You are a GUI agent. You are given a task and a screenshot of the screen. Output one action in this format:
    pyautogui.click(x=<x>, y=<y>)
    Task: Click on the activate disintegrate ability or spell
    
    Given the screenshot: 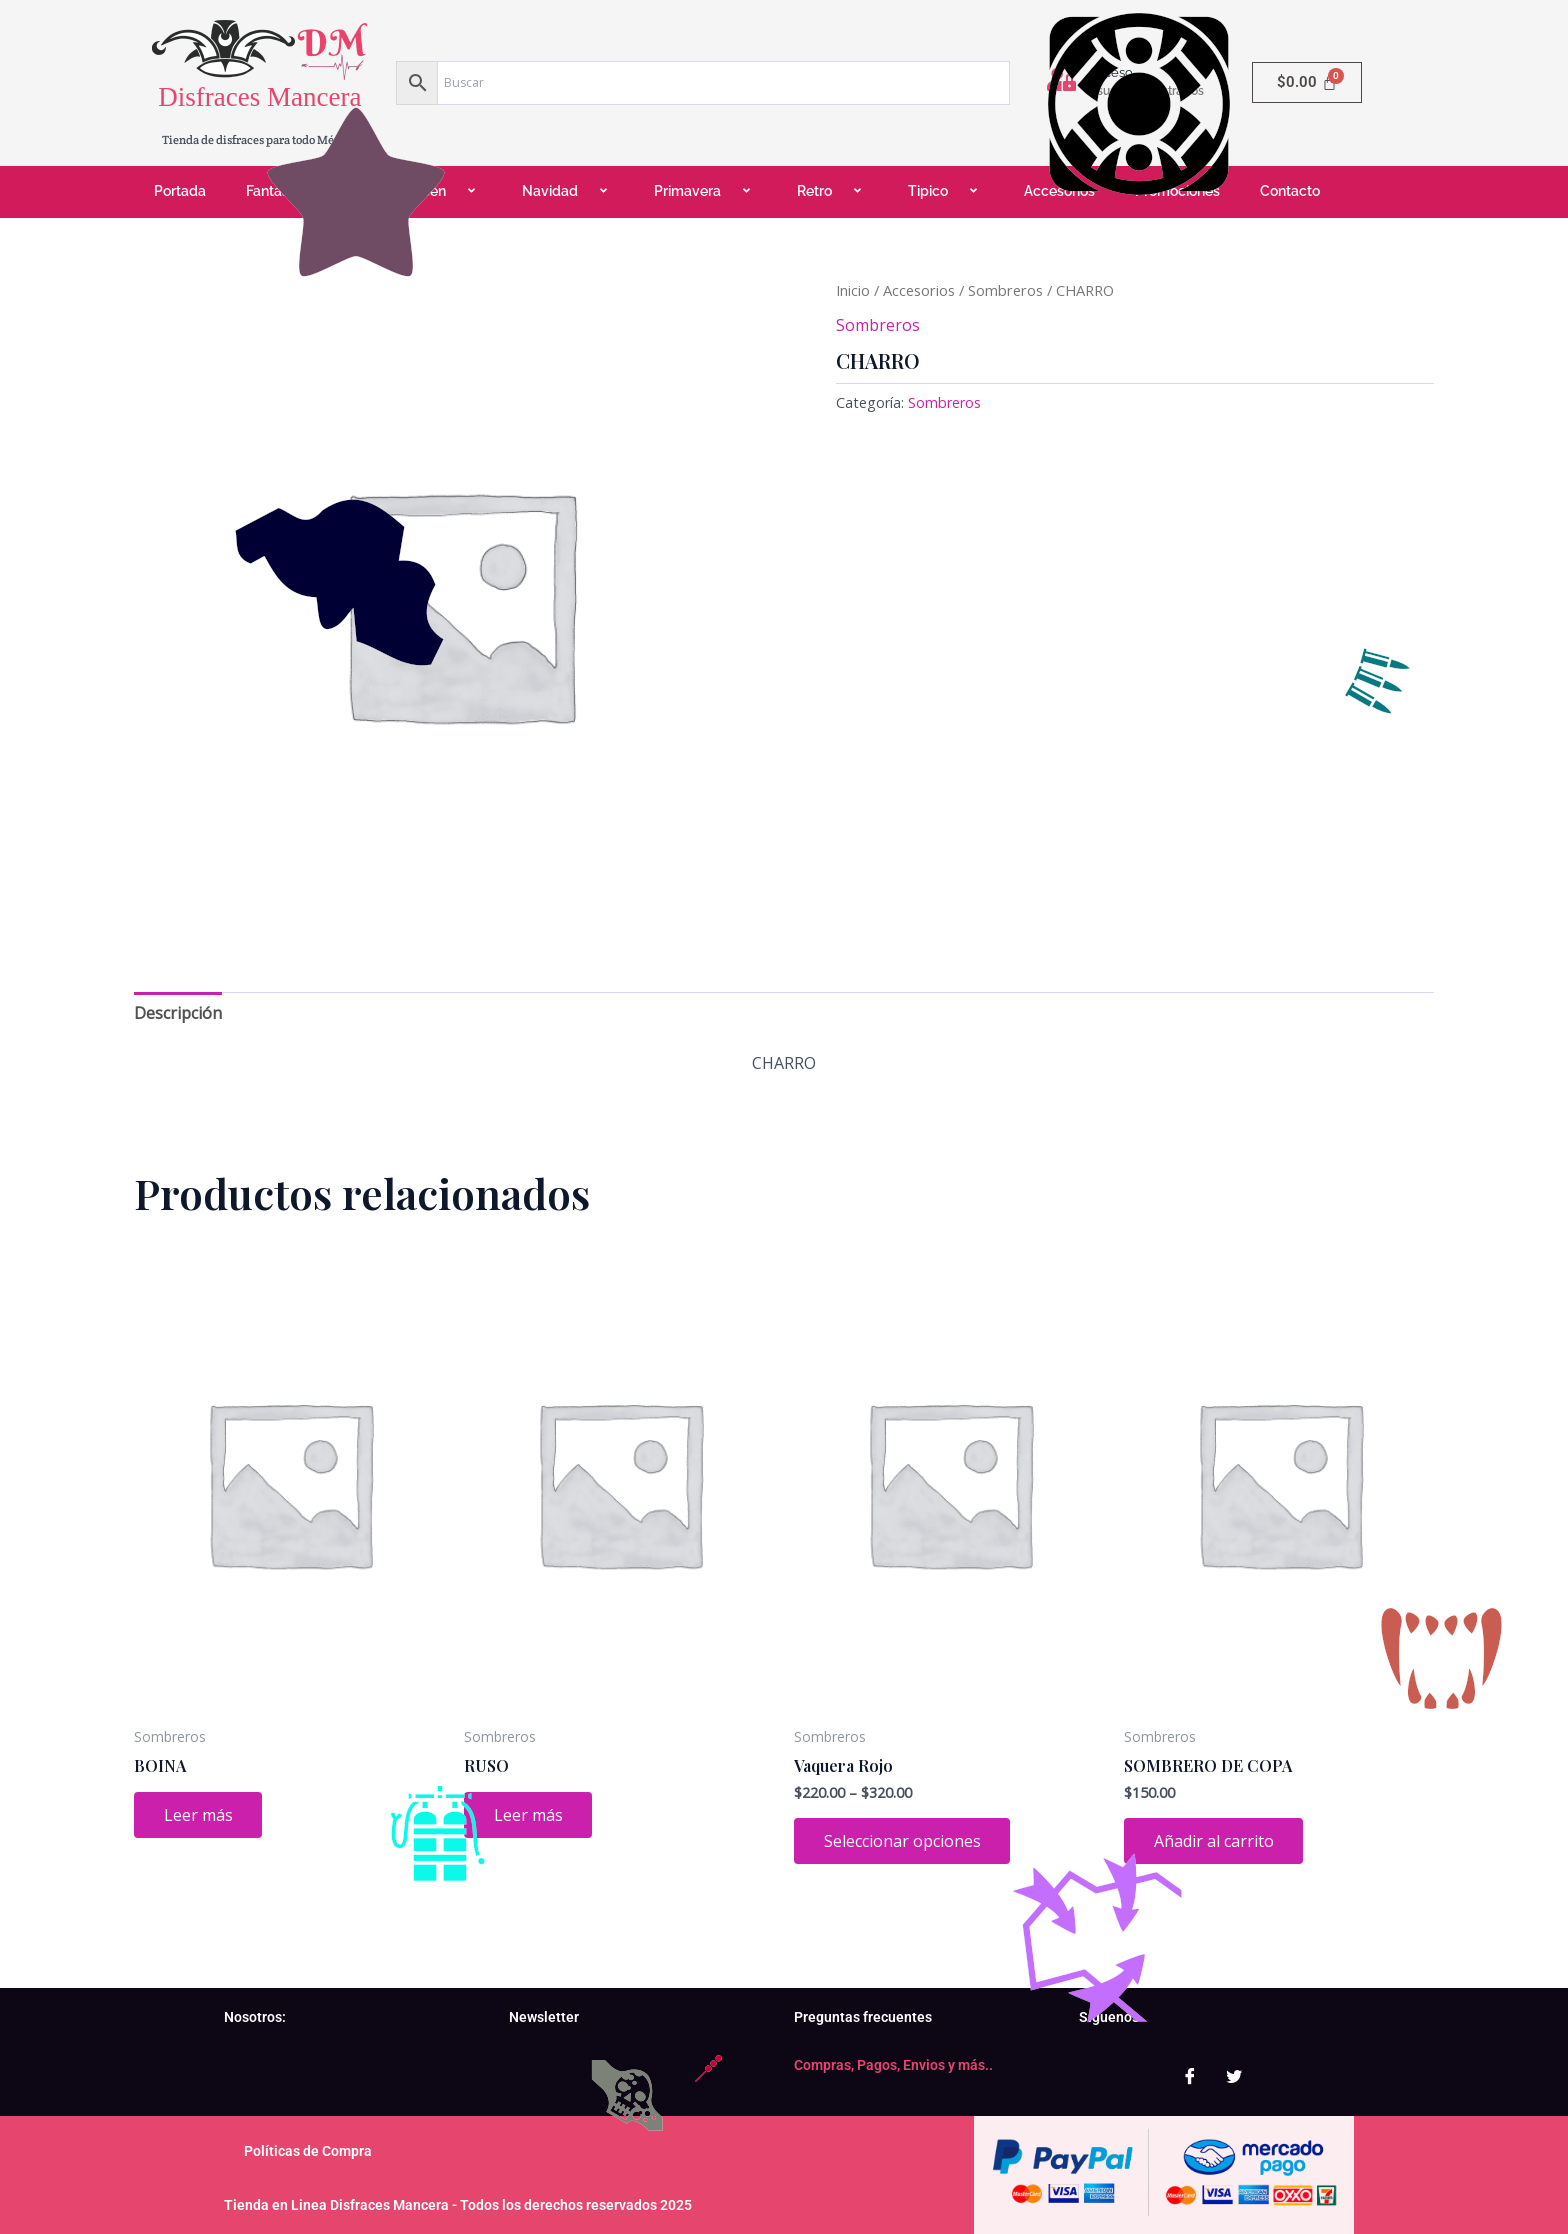 What is the action you would take?
    pyautogui.click(x=627, y=2095)
    